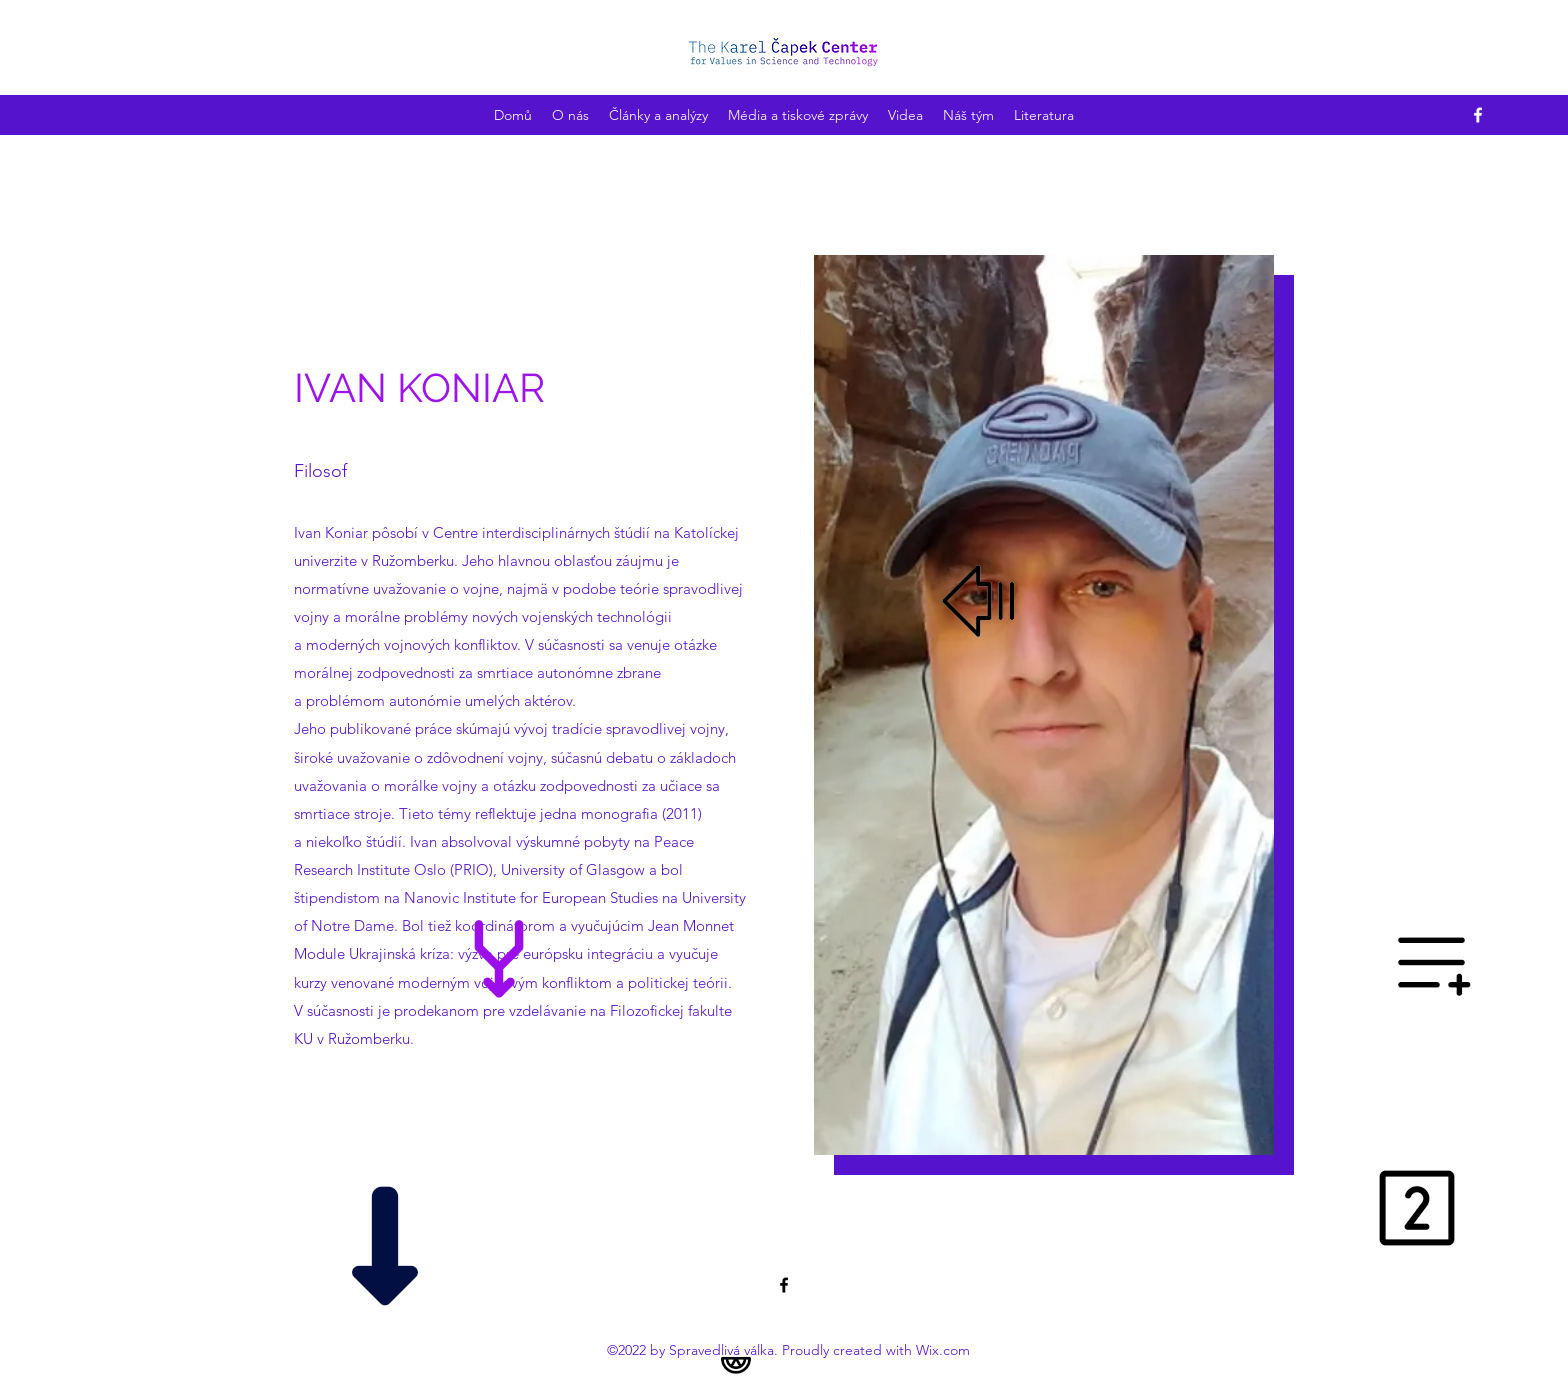 This screenshot has height=1395, width=1568. What do you see at coordinates (499, 956) in the screenshot?
I see `merge branches or items together` at bounding box center [499, 956].